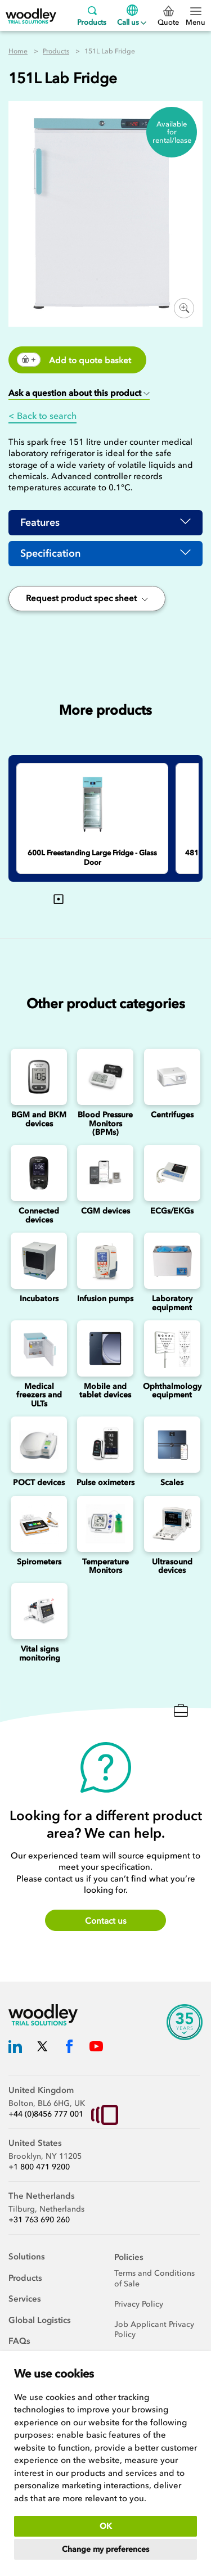 Image resolution: width=211 pixels, height=2576 pixels. Describe the element at coordinates (105, 2115) in the screenshot. I see `view version history` at that location.